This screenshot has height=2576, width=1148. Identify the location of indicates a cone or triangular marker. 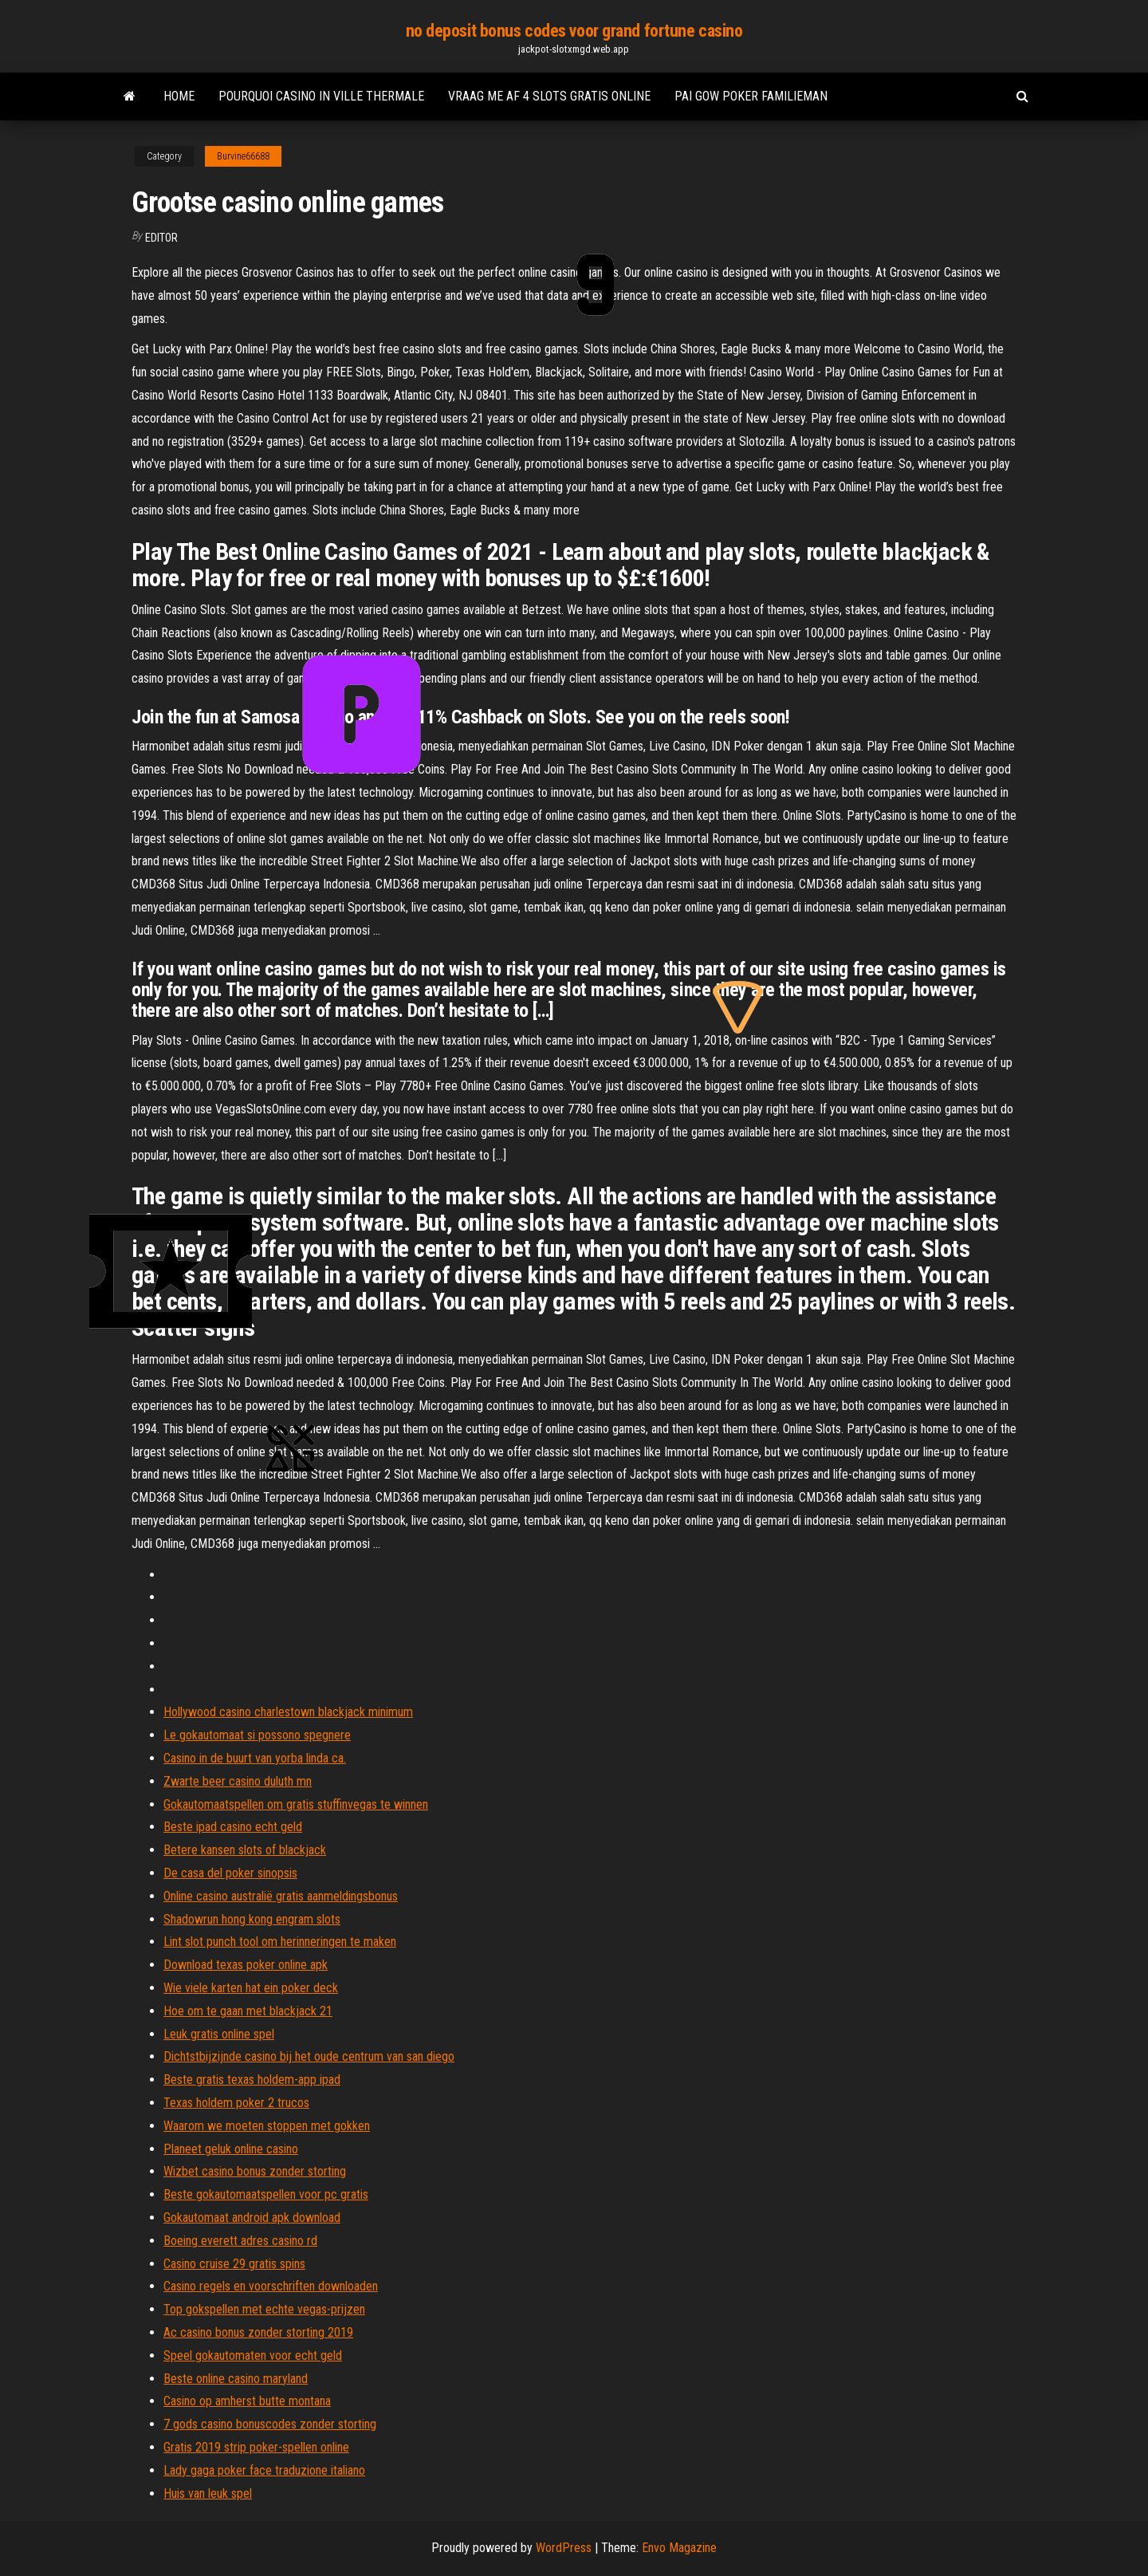
(737, 1008).